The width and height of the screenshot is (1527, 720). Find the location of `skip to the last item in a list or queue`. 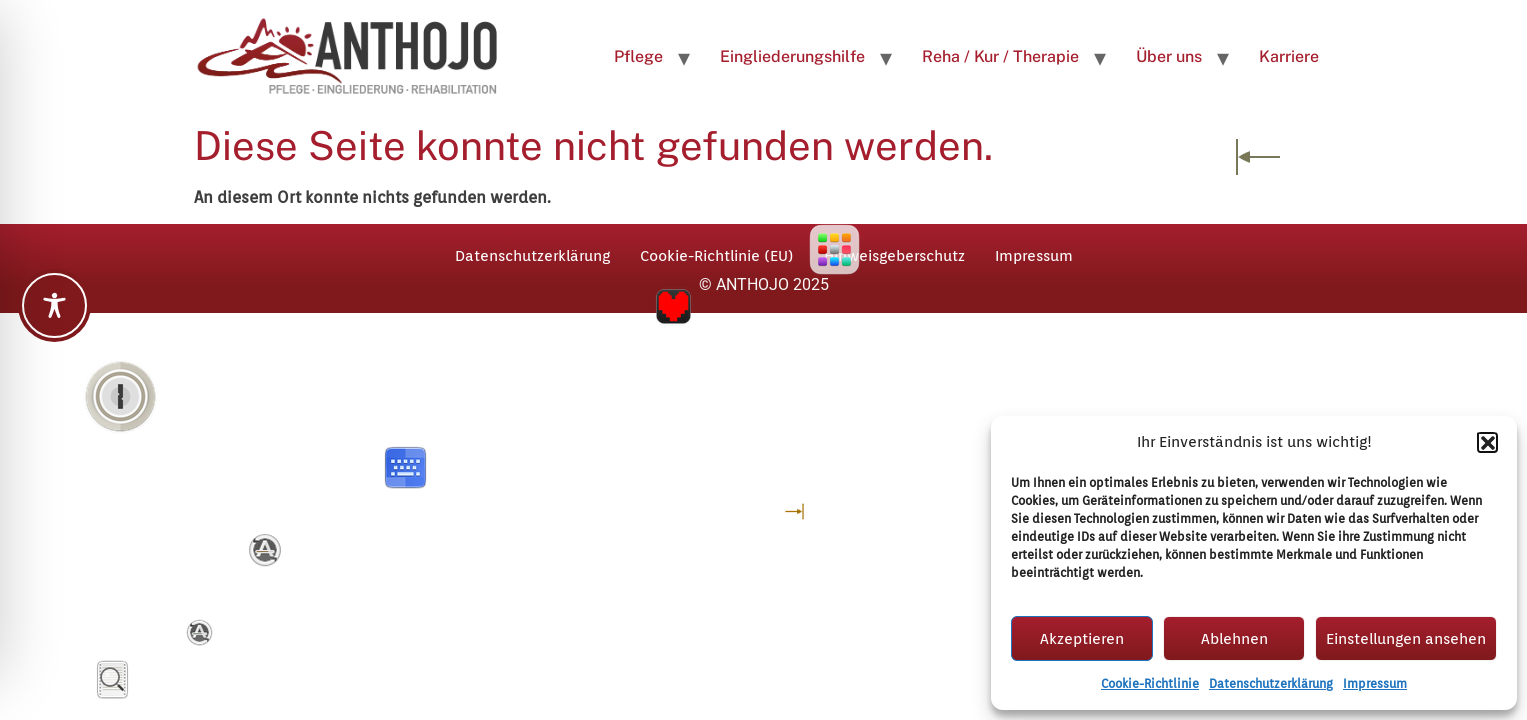

skip to the last item in a list or queue is located at coordinates (794, 511).